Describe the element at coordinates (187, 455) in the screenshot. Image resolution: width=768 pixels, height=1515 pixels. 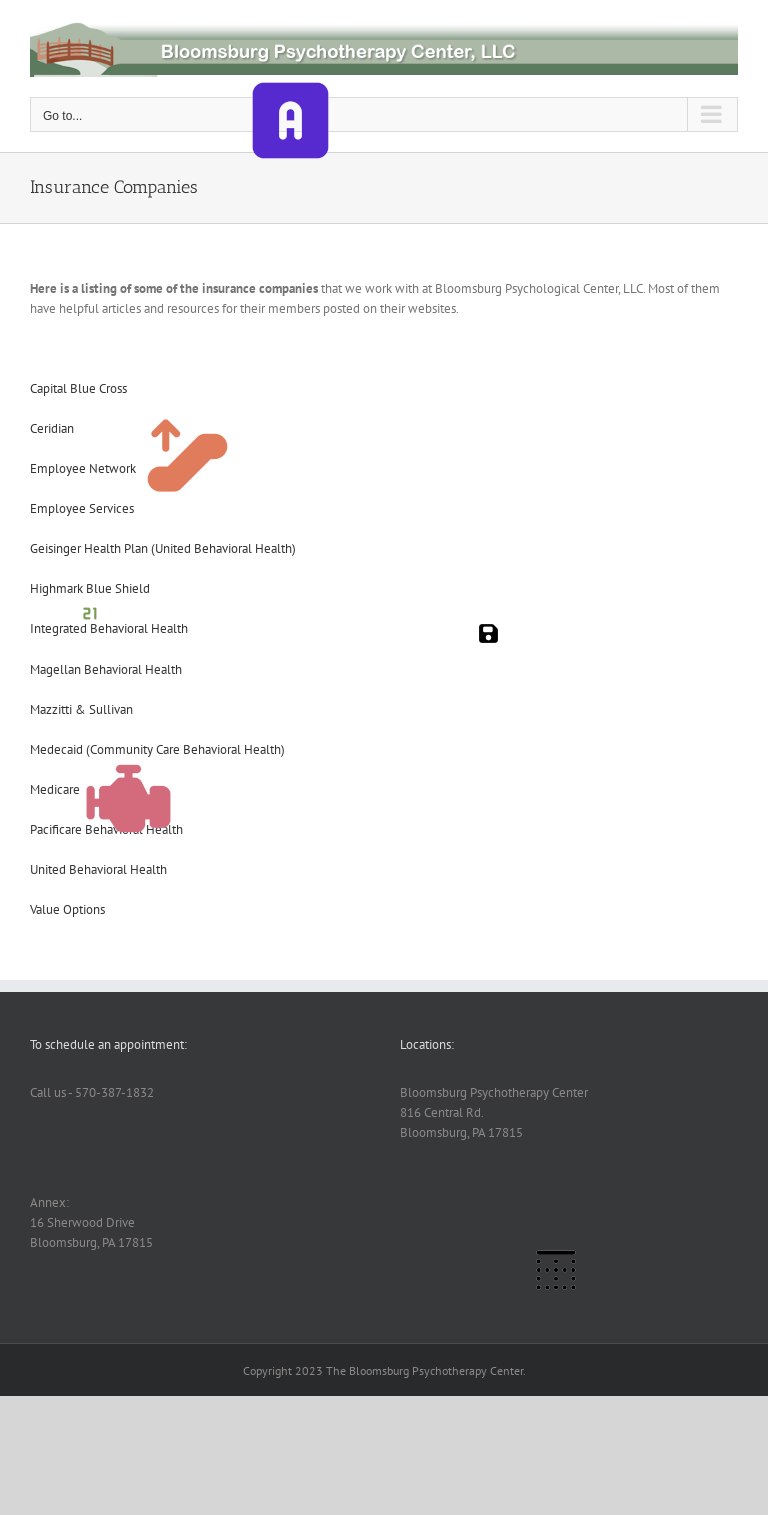
I see `escalator going up` at that location.